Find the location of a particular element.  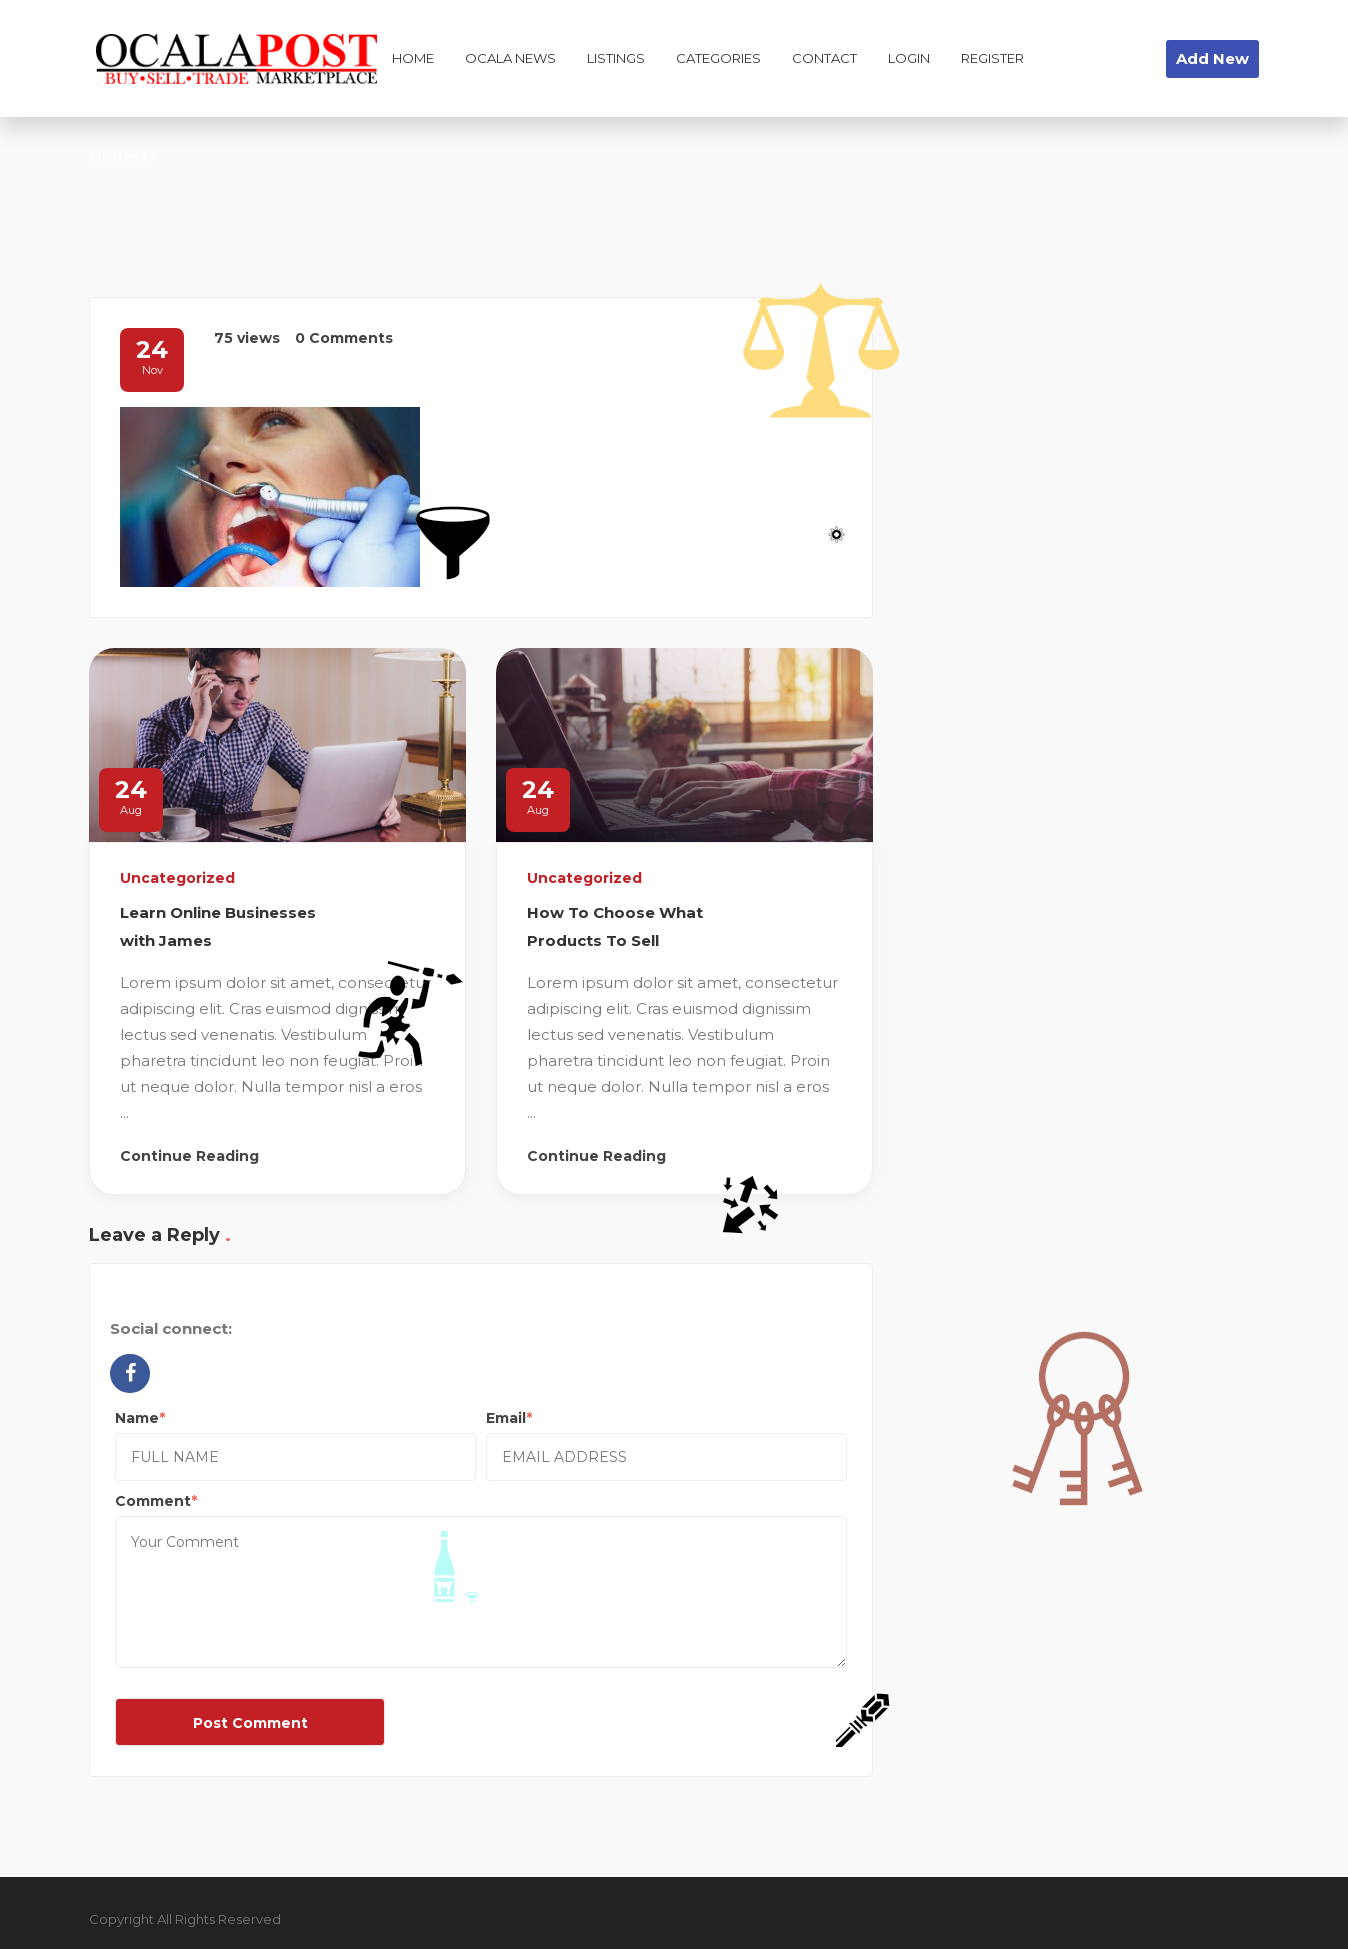

select caveman character class is located at coordinates (410, 1013).